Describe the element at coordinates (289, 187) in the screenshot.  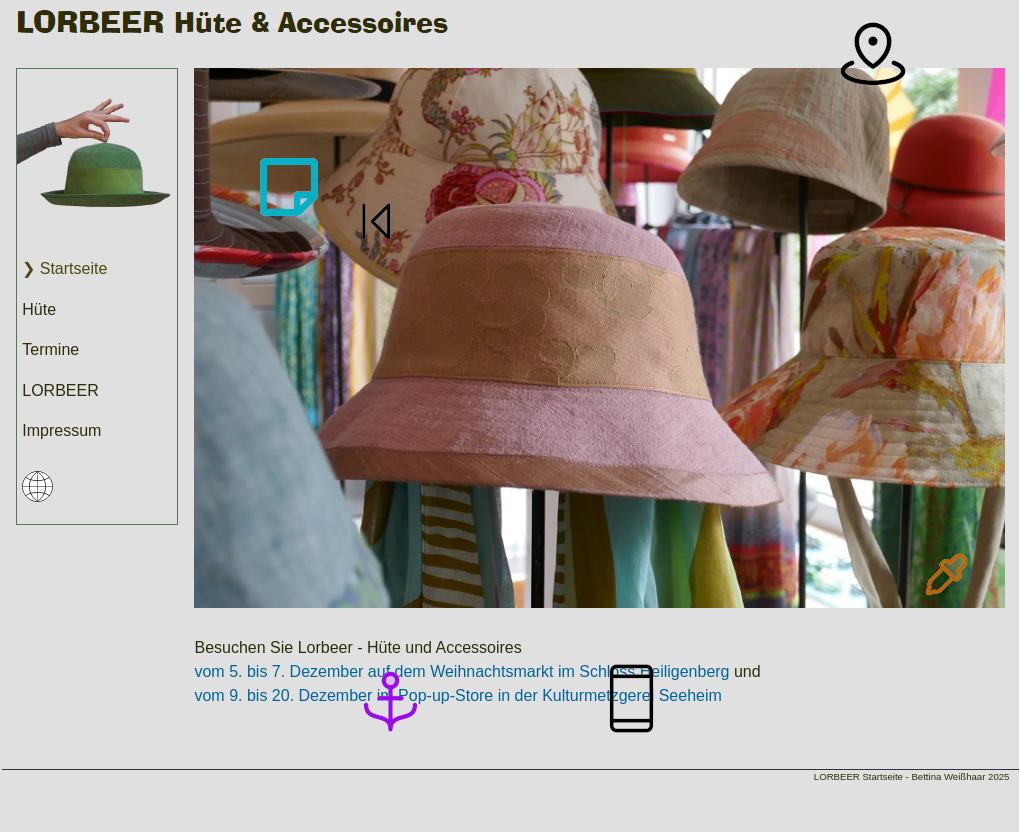
I see `create a new note` at that location.